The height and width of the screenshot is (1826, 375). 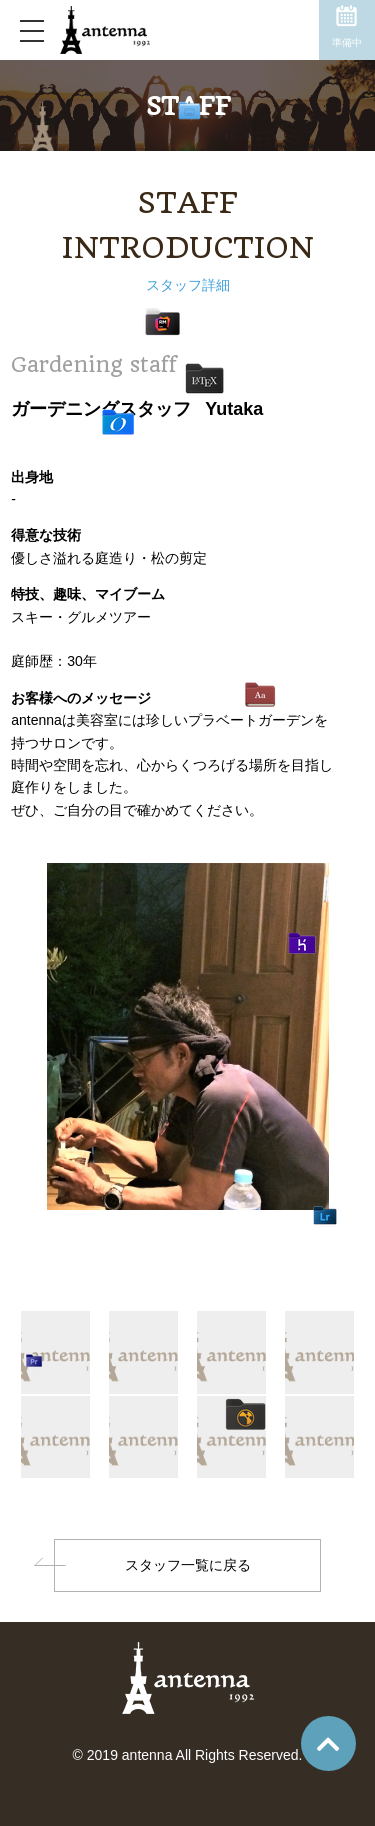 What do you see at coordinates (204, 379) in the screenshot?
I see `open folder containing LaTeX documents` at bounding box center [204, 379].